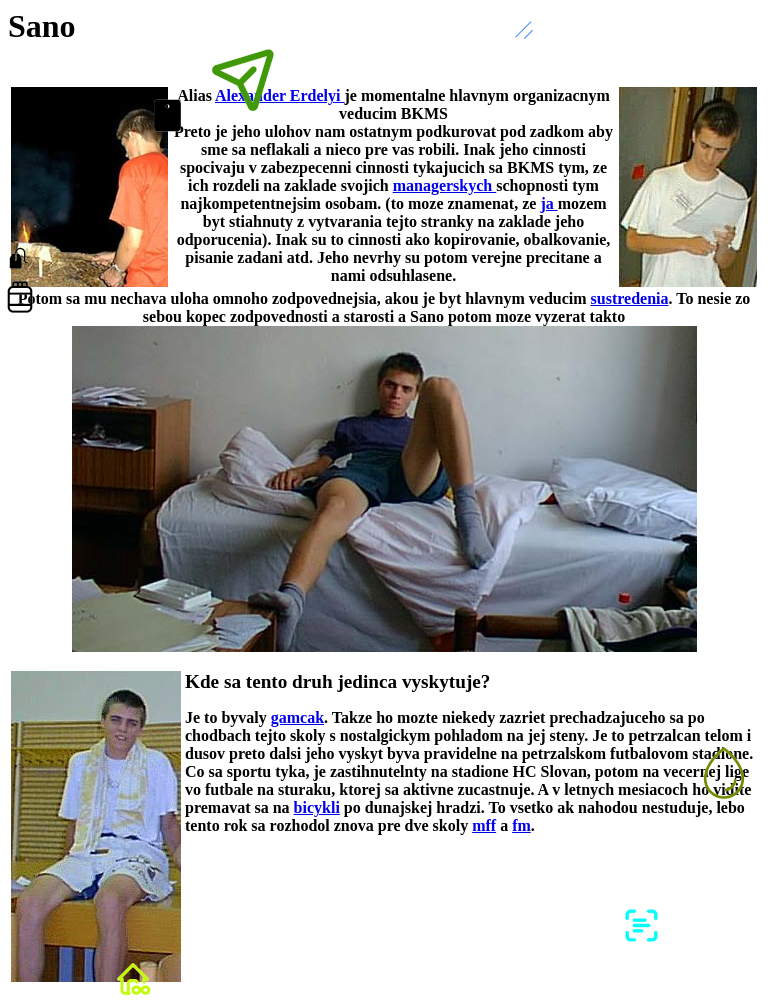  I want to click on view product or container details, so click(20, 297).